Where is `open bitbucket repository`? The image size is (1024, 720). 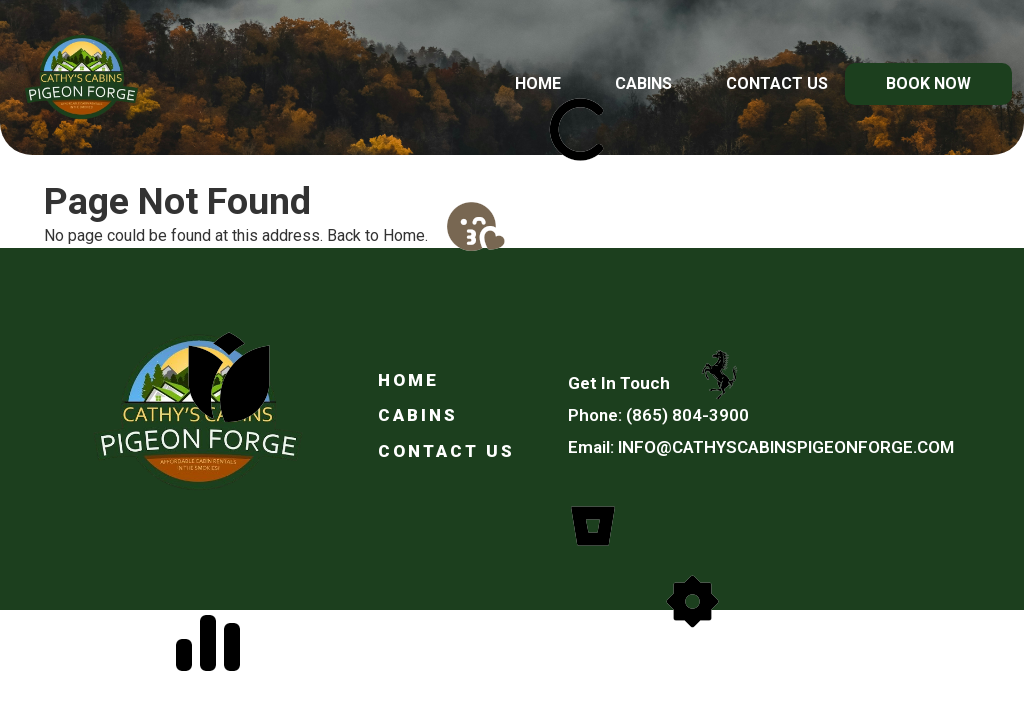 open bitbucket repository is located at coordinates (593, 526).